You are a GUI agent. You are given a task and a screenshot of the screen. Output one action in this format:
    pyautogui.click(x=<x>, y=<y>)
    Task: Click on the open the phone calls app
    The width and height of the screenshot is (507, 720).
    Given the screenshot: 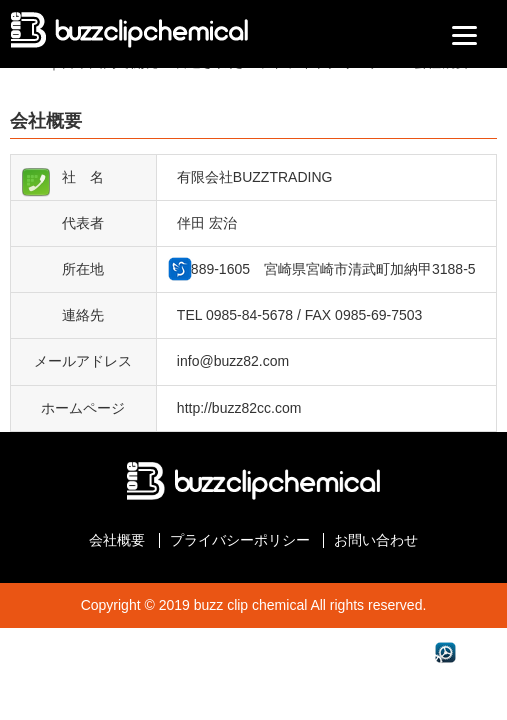 What is the action you would take?
    pyautogui.click(x=36, y=182)
    